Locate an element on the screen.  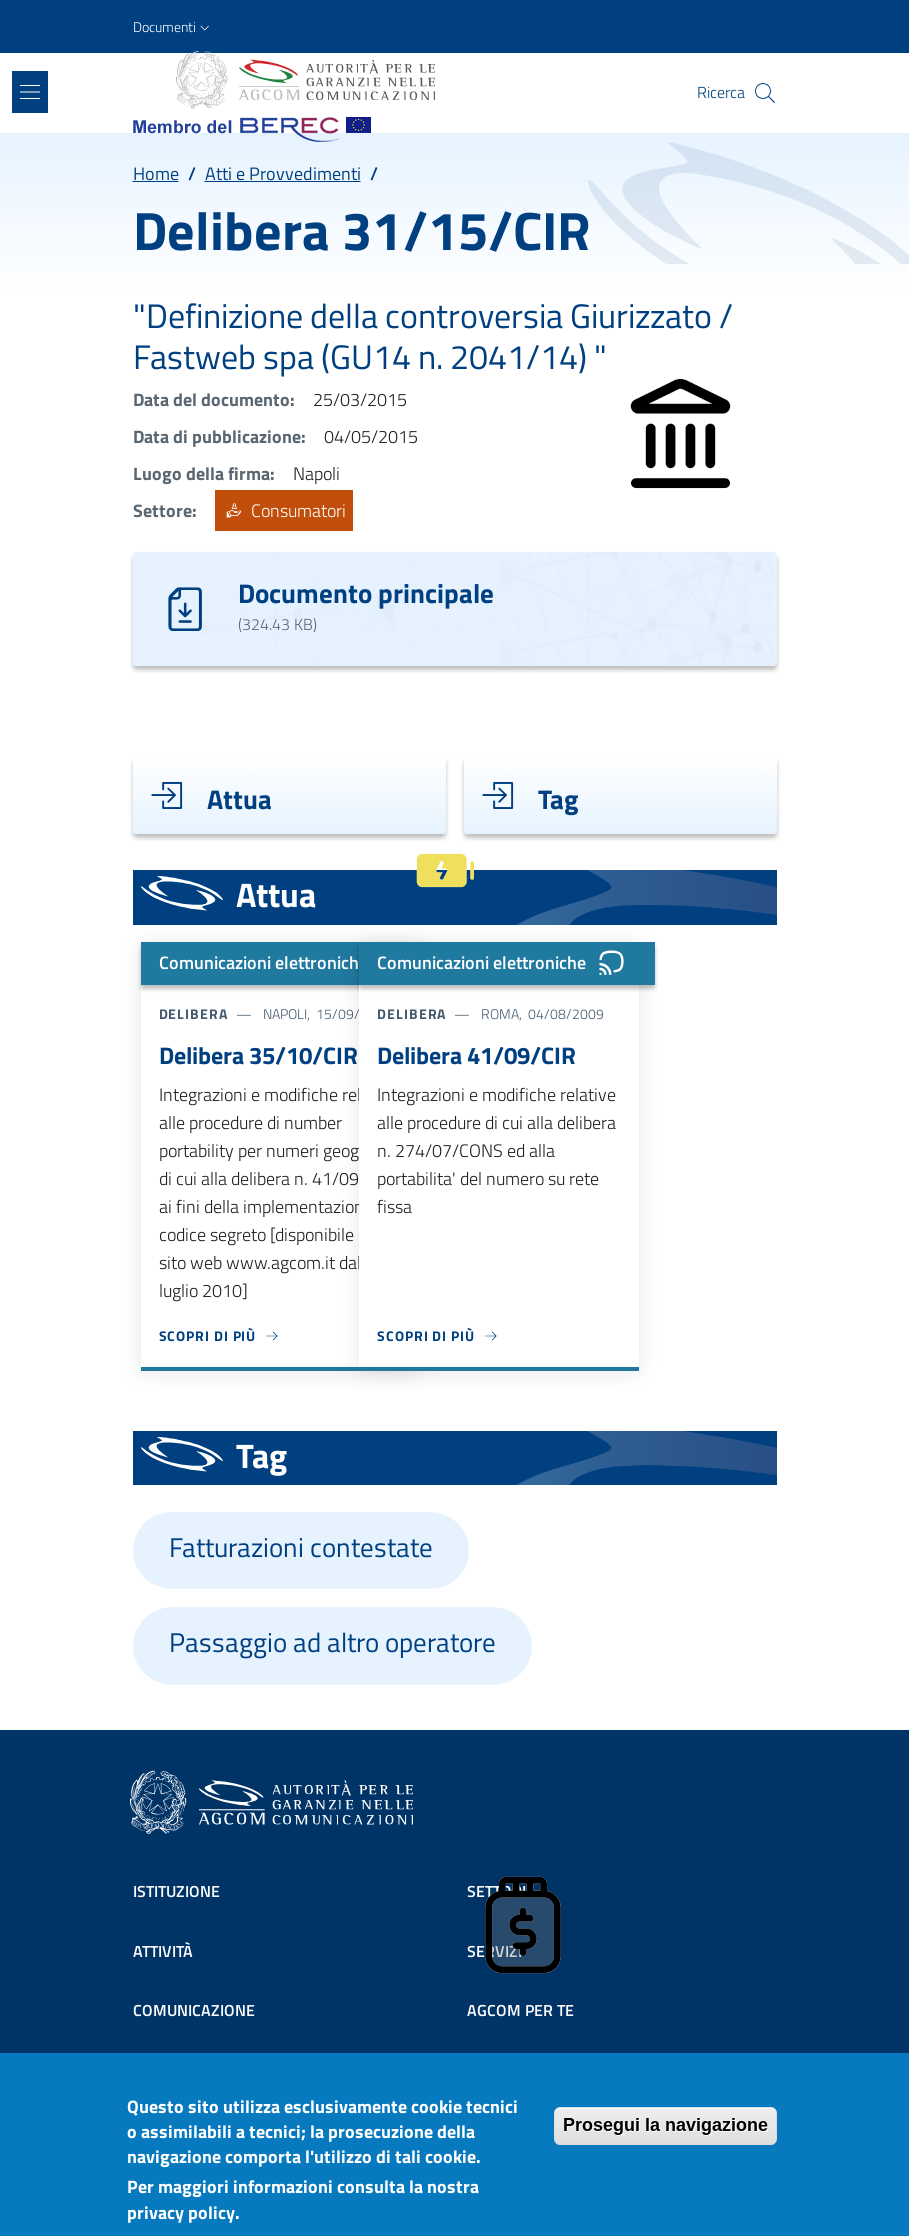
view nearby landmarks or points of interest is located at coordinates (680, 433).